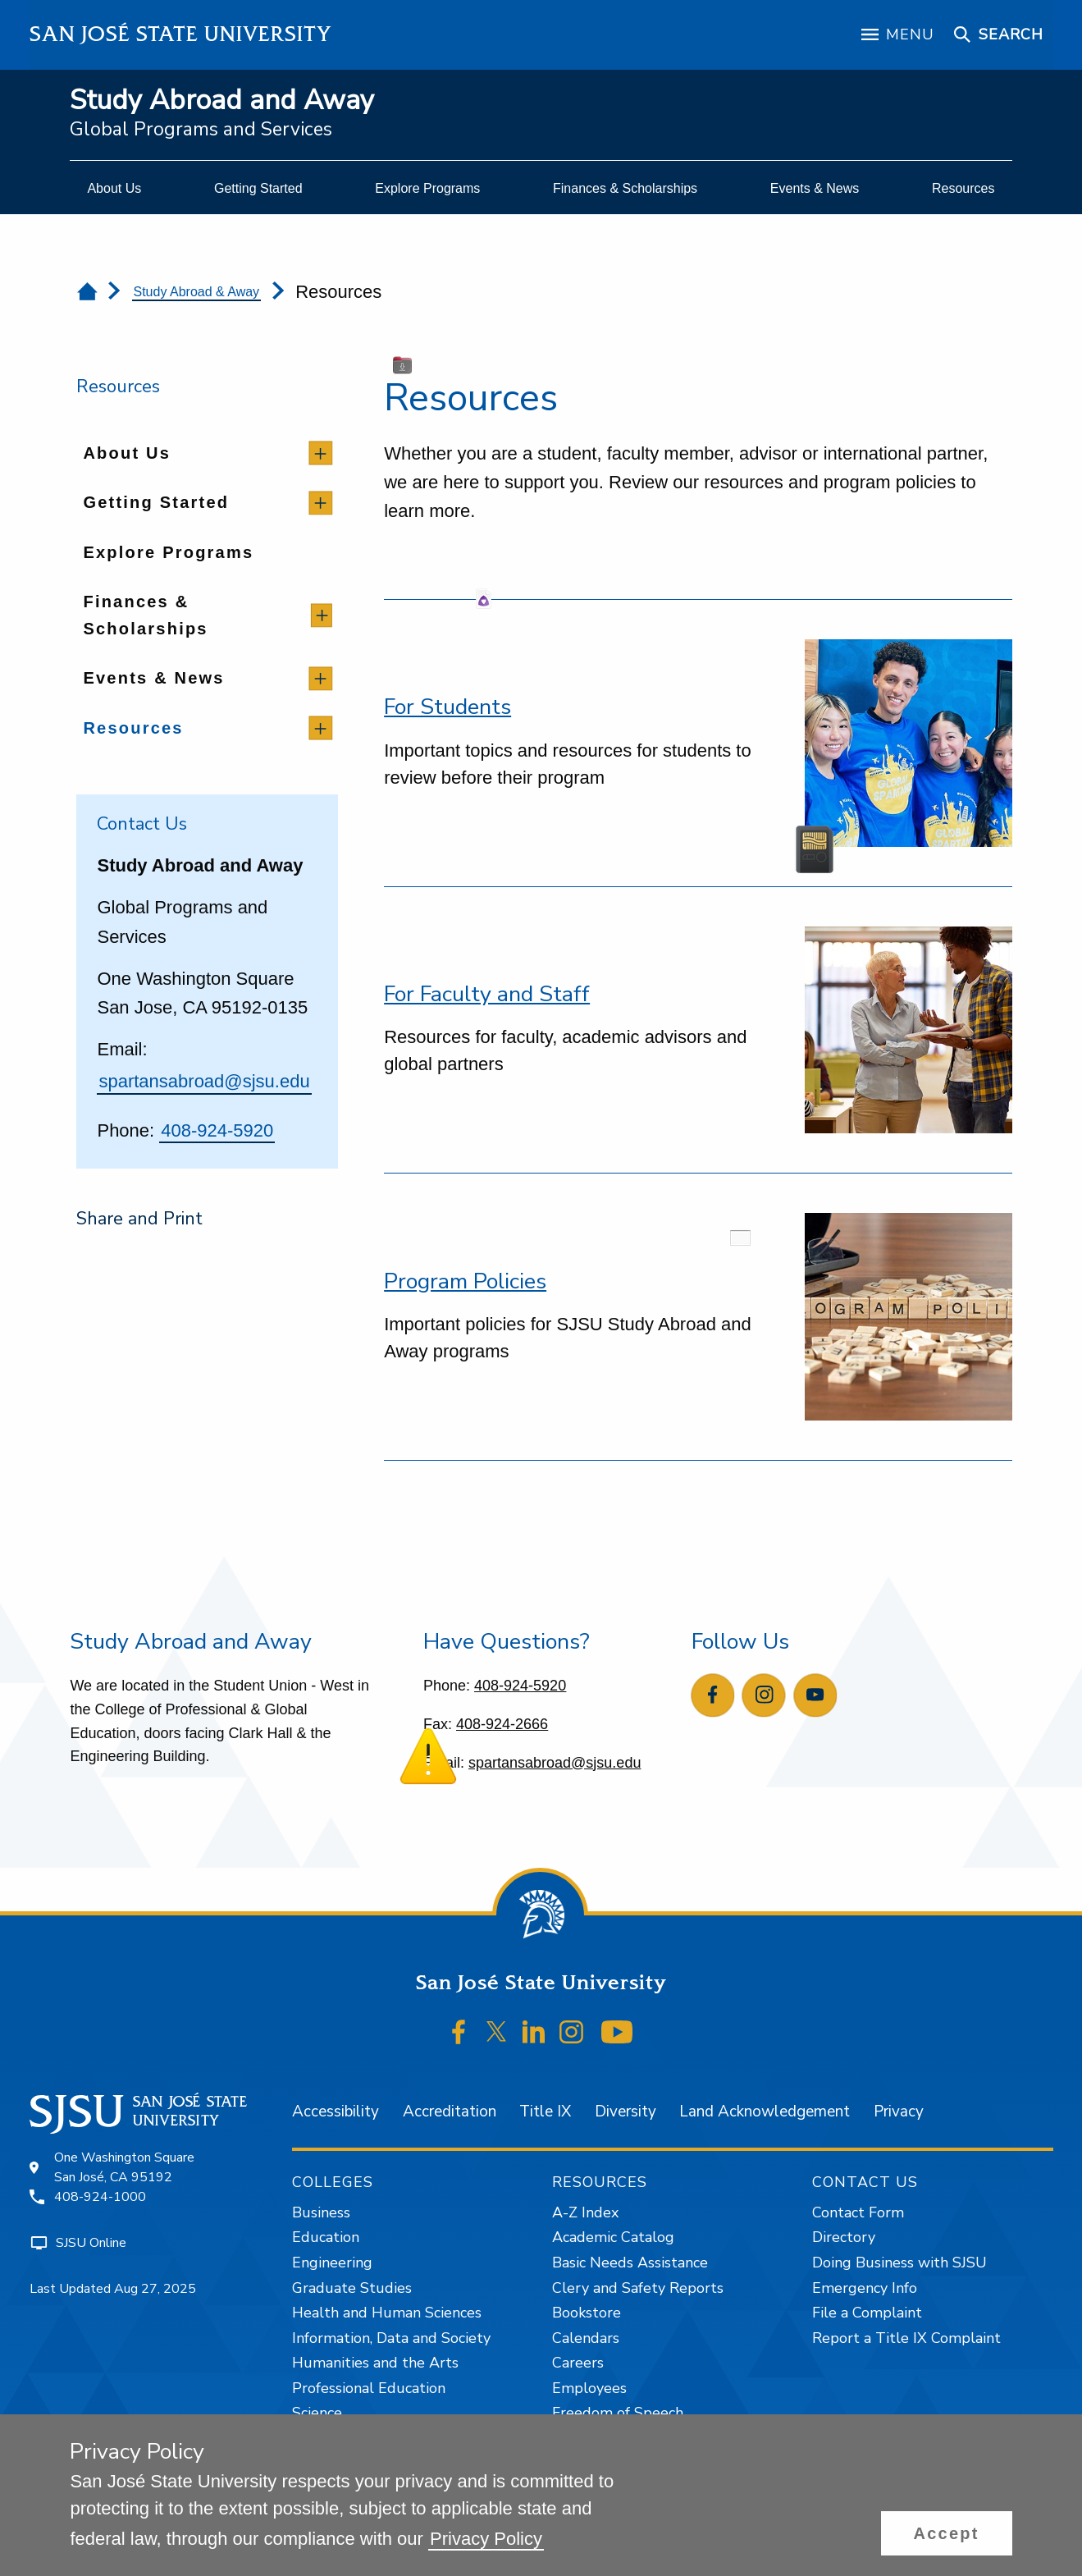  Describe the element at coordinates (483, 598) in the screenshot. I see `meson build system configuration file` at that location.